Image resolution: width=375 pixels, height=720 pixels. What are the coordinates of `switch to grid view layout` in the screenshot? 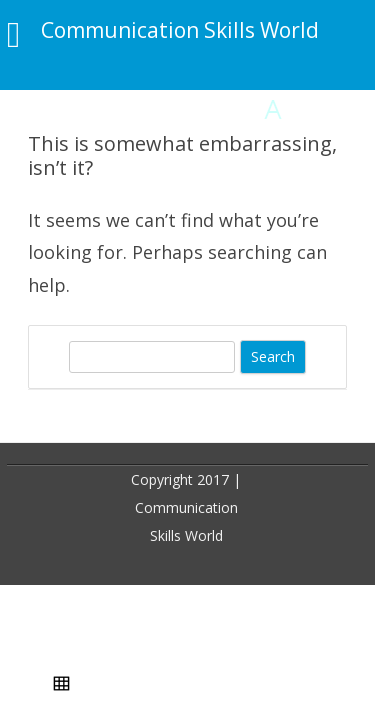 It's located at (61, 683).